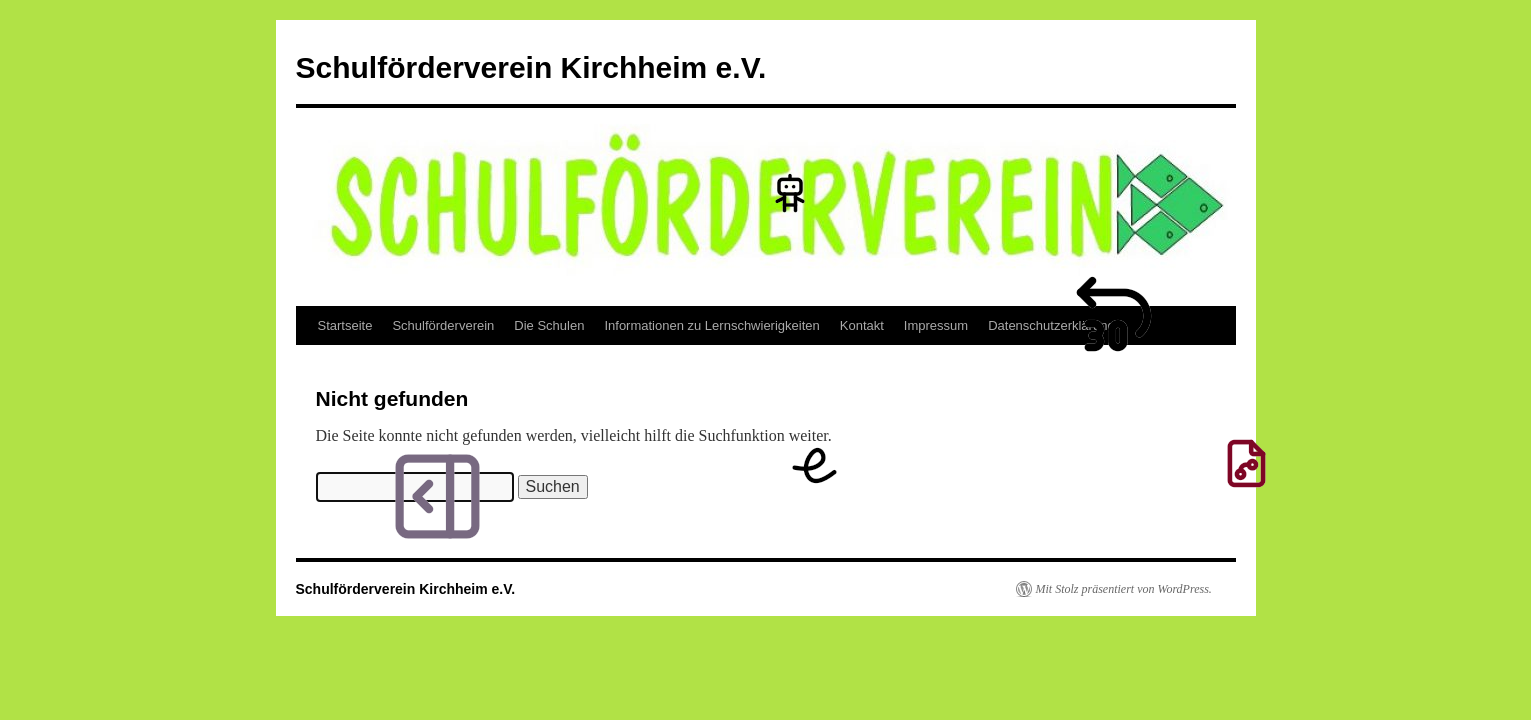 The height and width of the screenshot is (720, 1531). I want to click on open a vector graphics file, so click(1246, 463).